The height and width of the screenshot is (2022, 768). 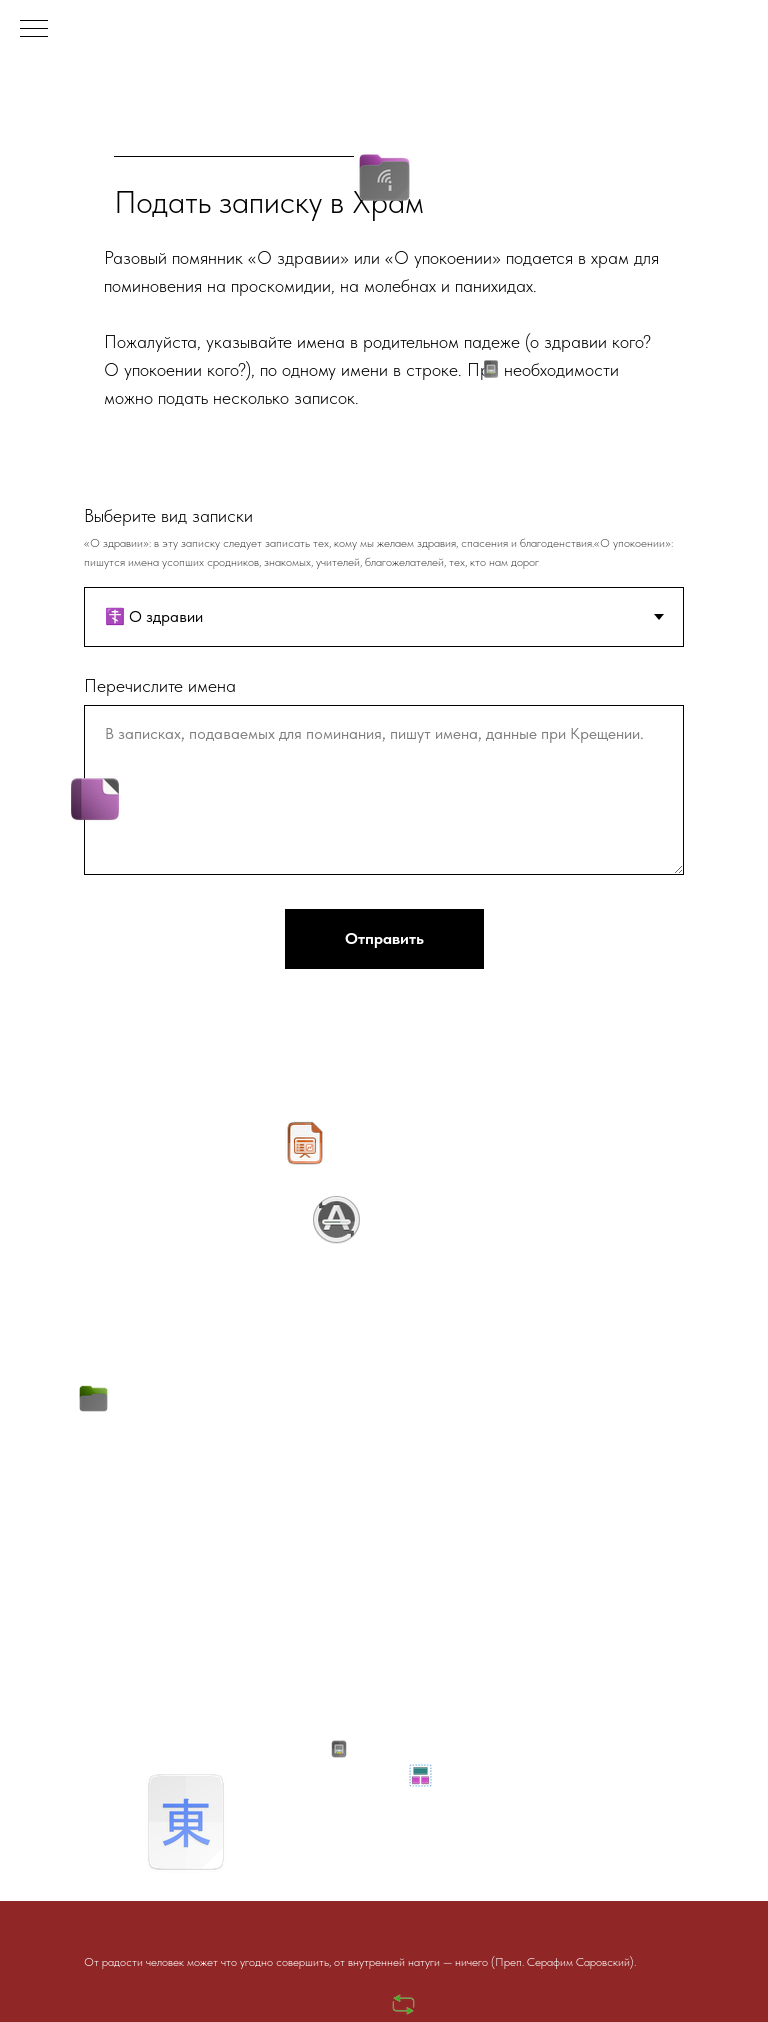 I want to click on sync or refresh mail messages, so click(x=403, y=2004).